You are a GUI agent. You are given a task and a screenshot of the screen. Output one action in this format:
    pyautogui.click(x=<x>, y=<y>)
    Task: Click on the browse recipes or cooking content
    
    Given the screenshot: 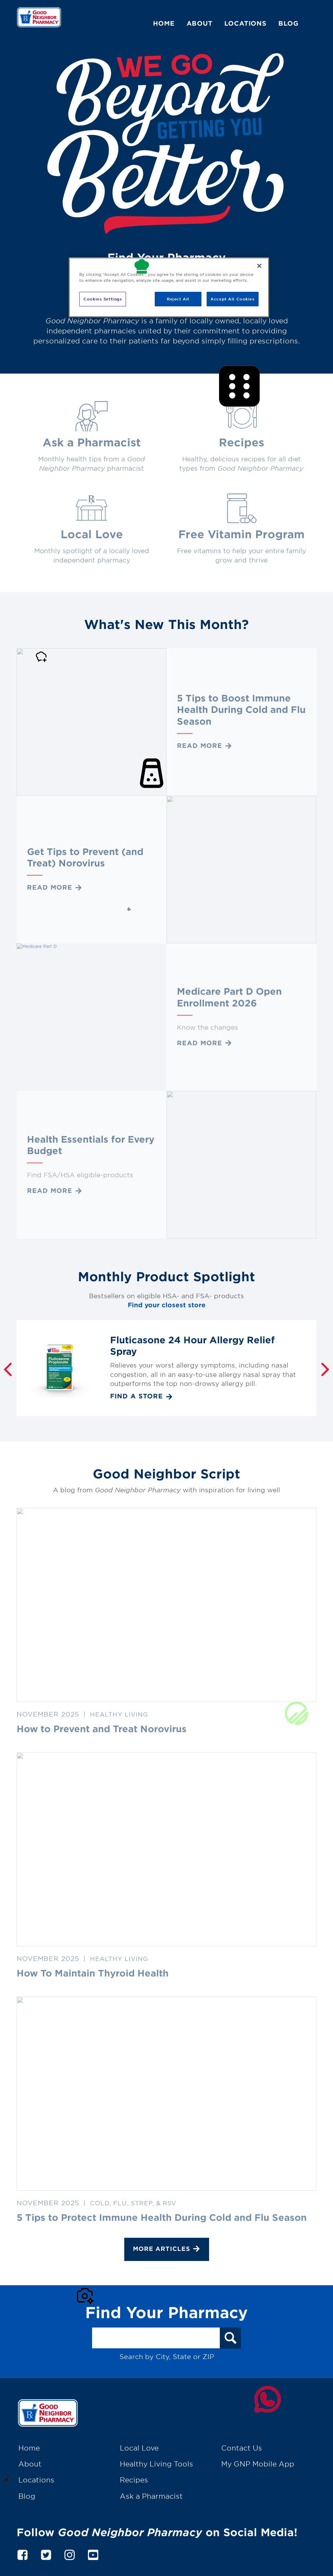 What is the action you would take?
    pyautogui.click(x=142, y=266)
    